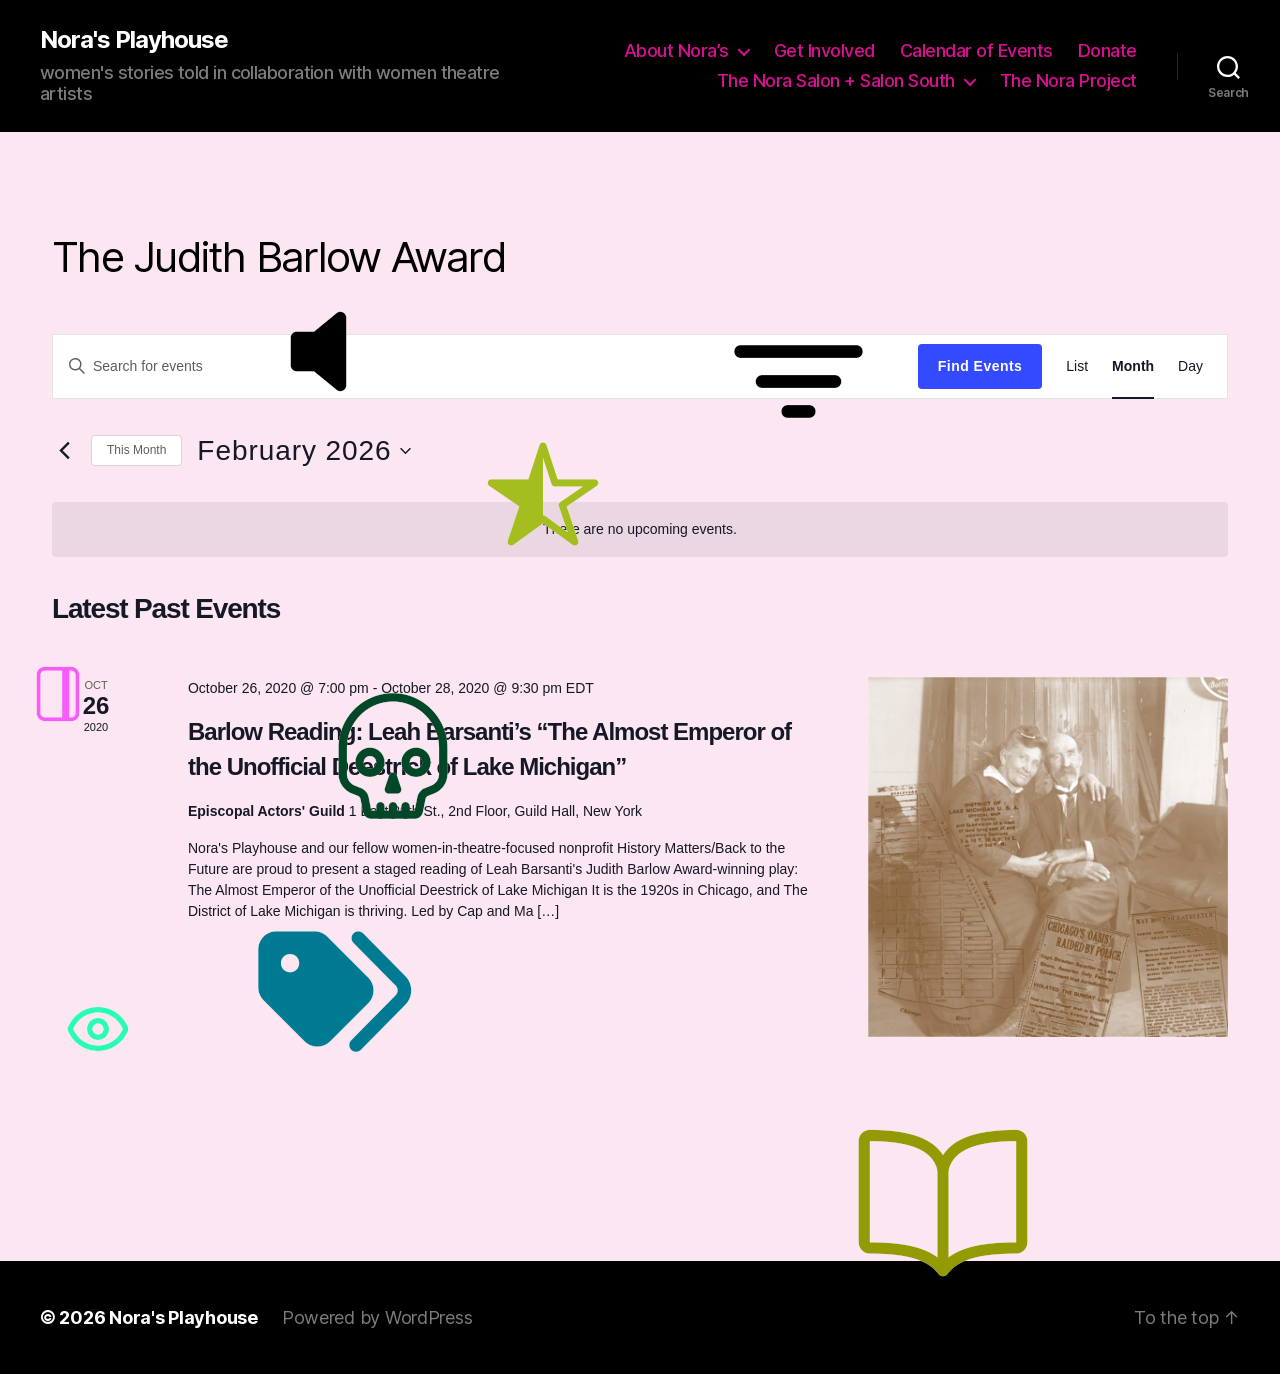 Image resolution: width=1280 pixels, height=1374 pixels. I want to click on view or preview content, so click(98, 1029).